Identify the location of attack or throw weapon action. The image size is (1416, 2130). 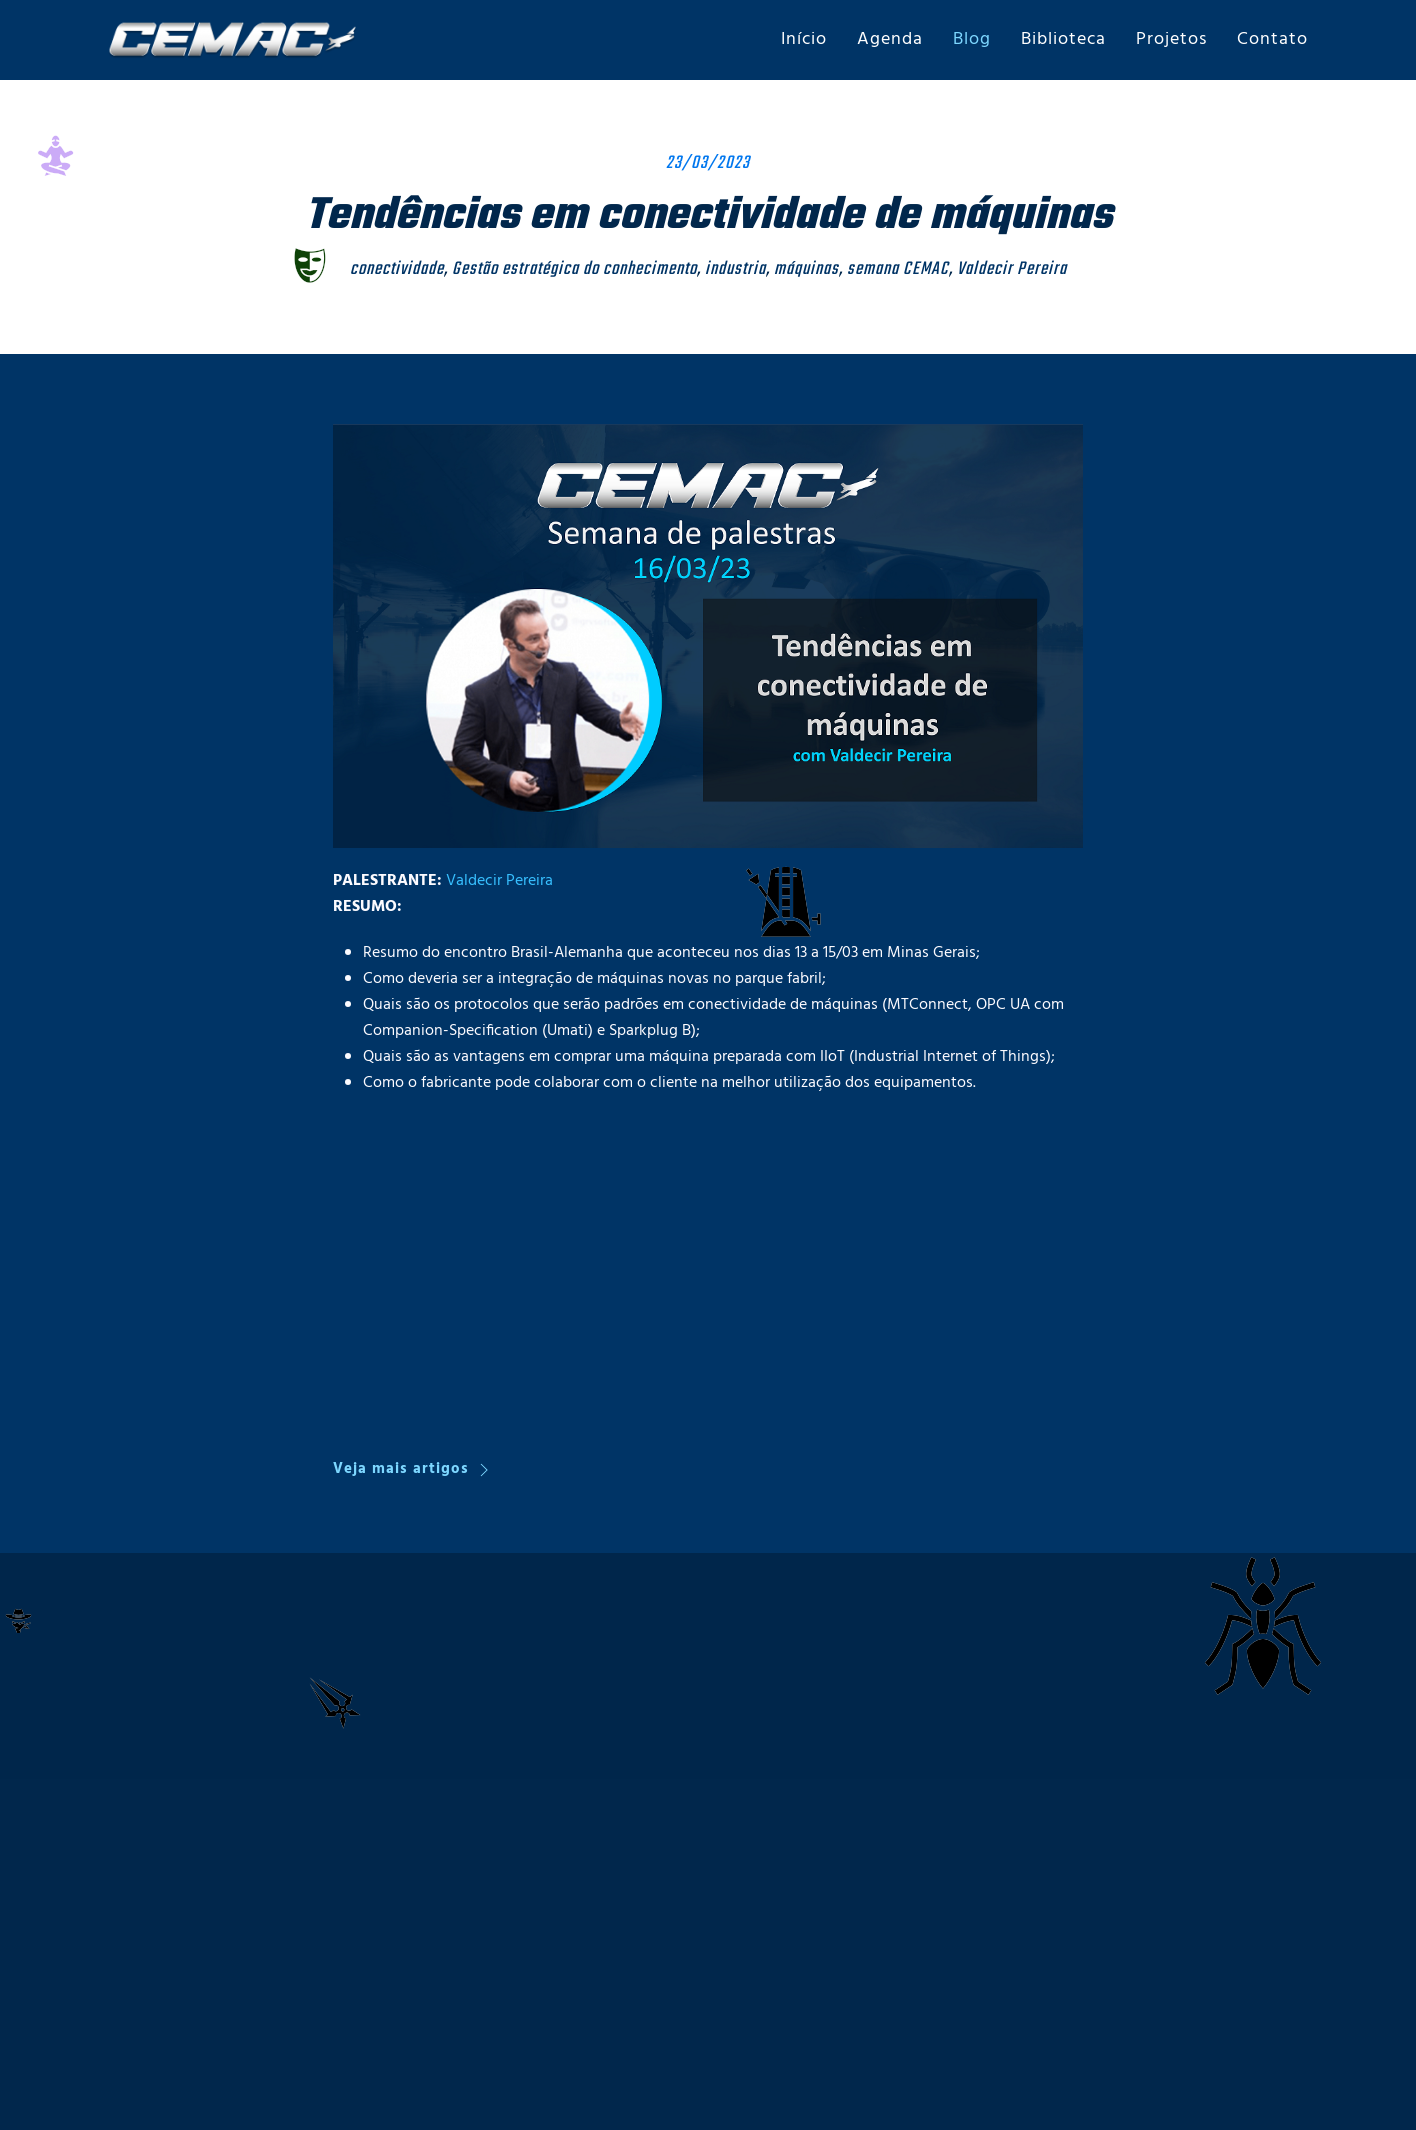
(335, 1703).